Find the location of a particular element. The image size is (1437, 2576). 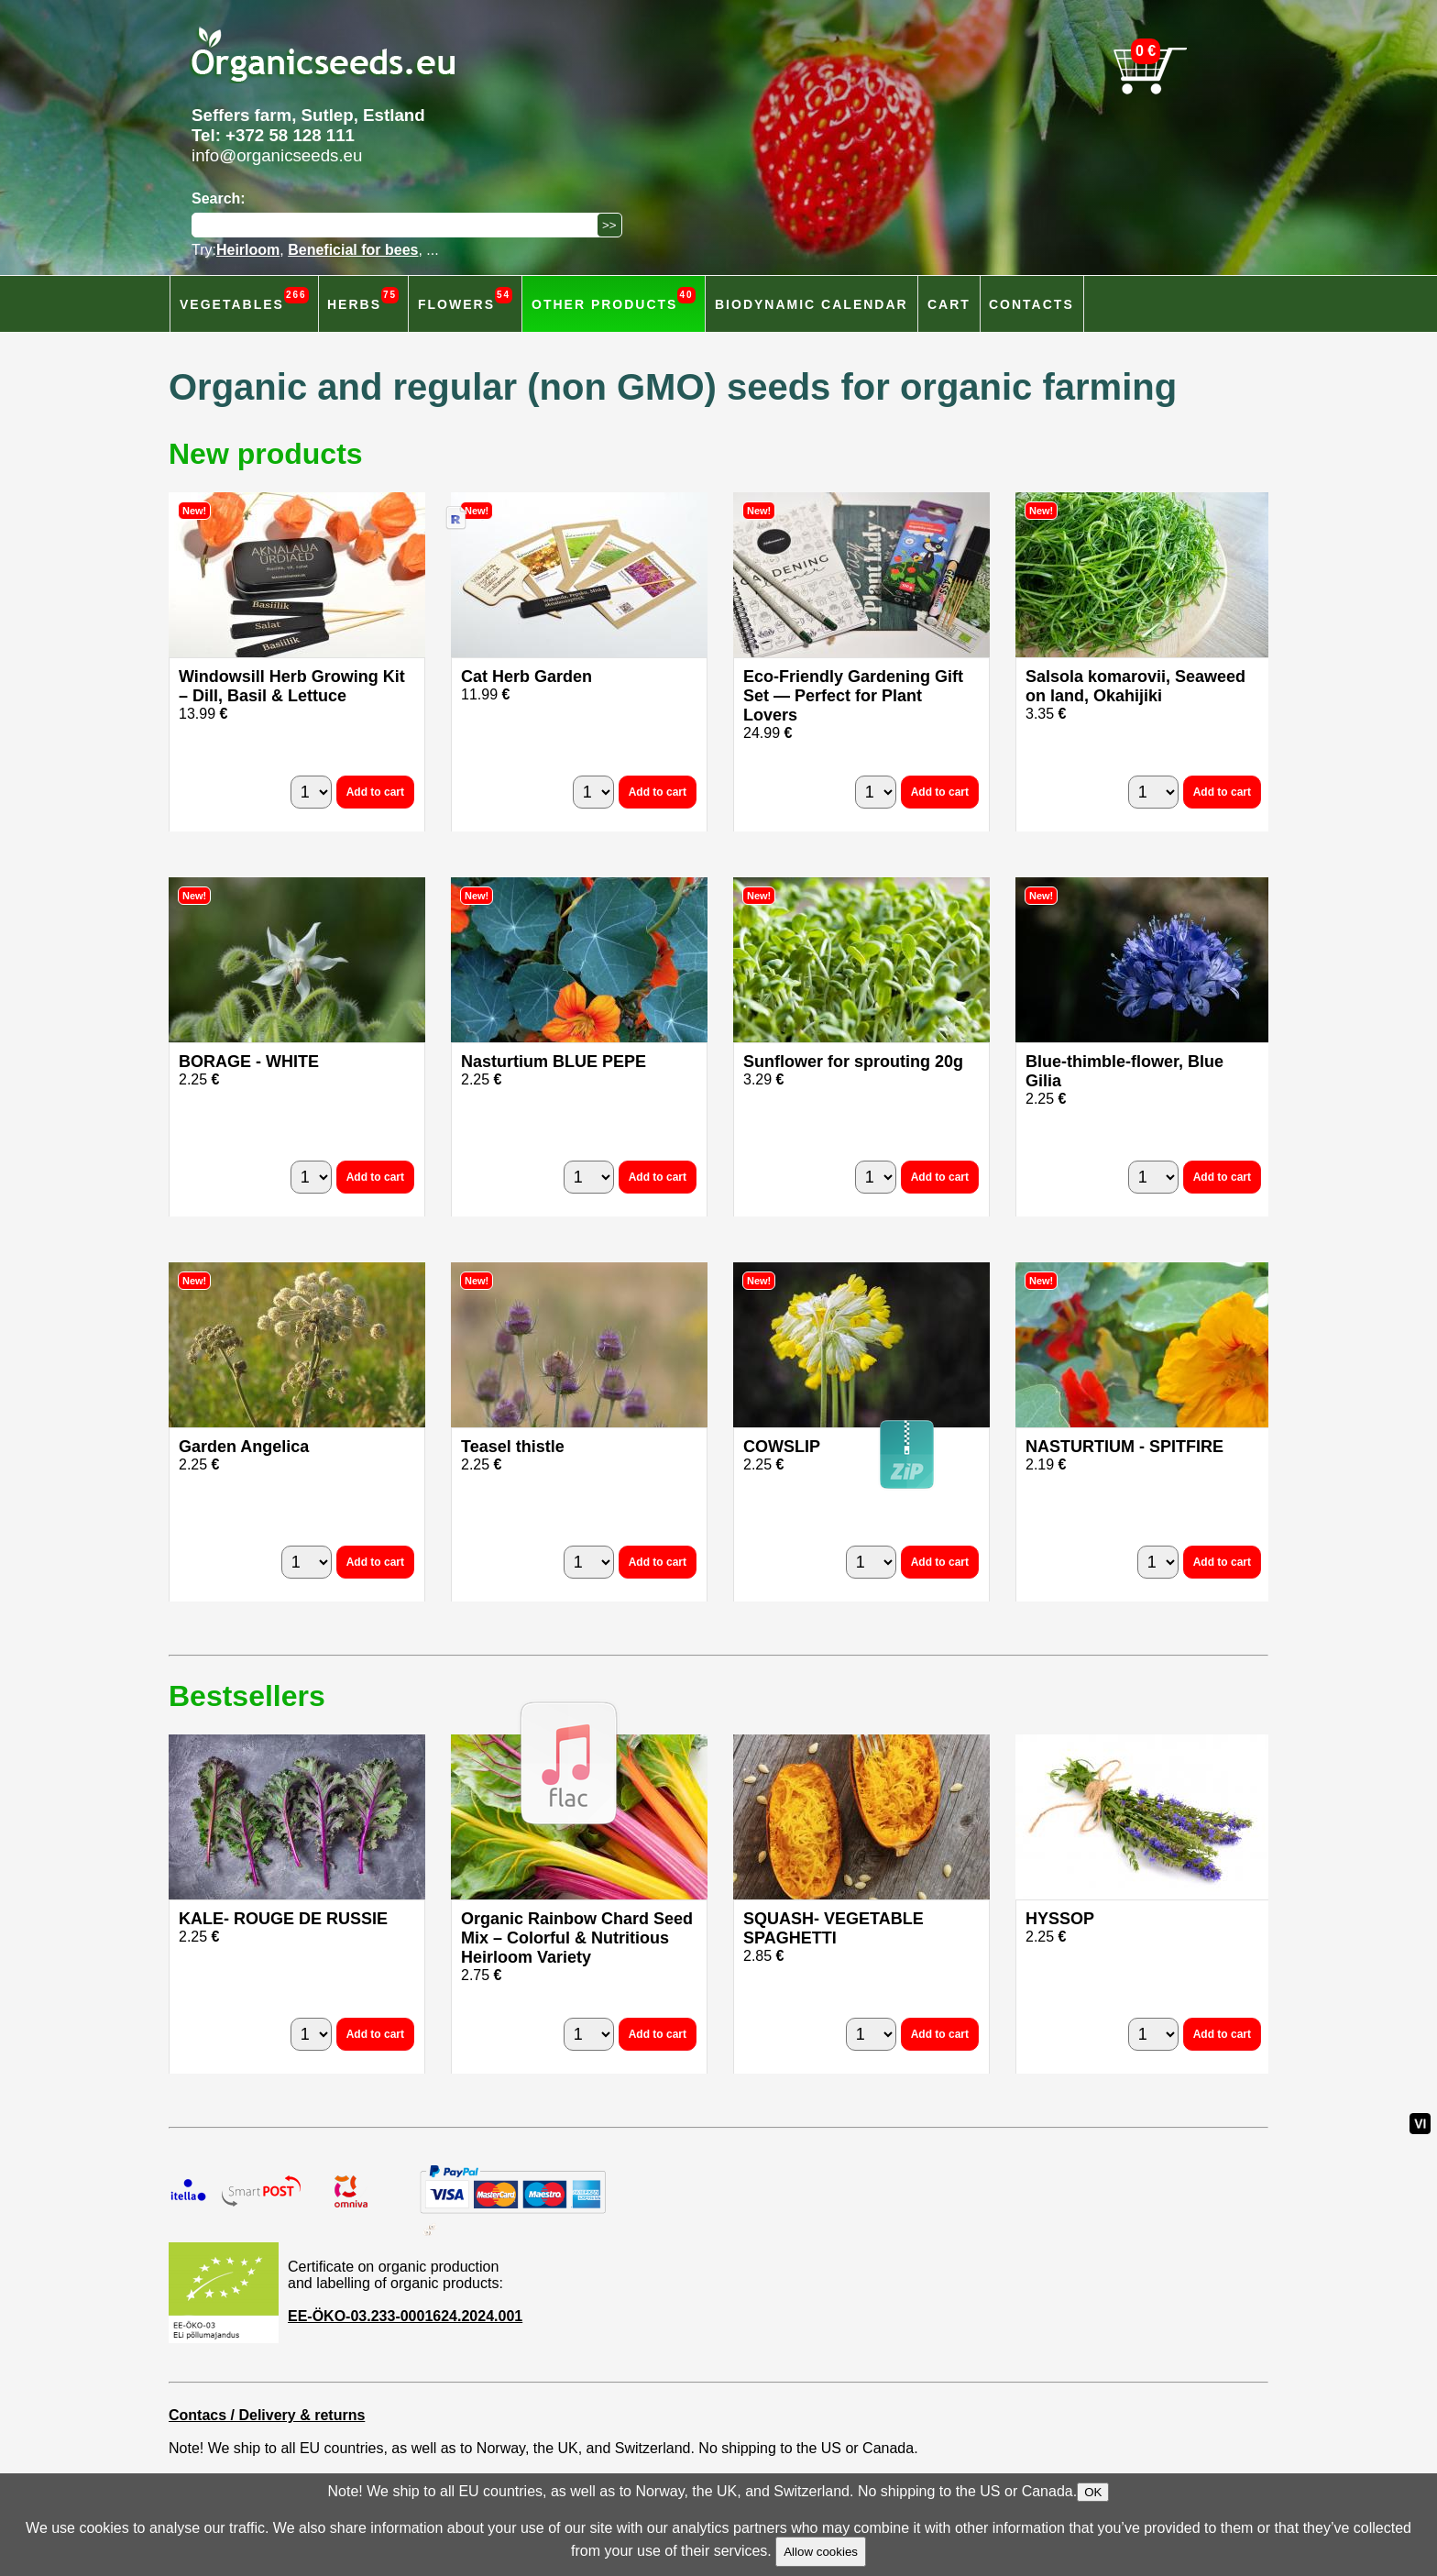

switch to vietnamese keyboard input method is located at coordinates (1420, 2123).